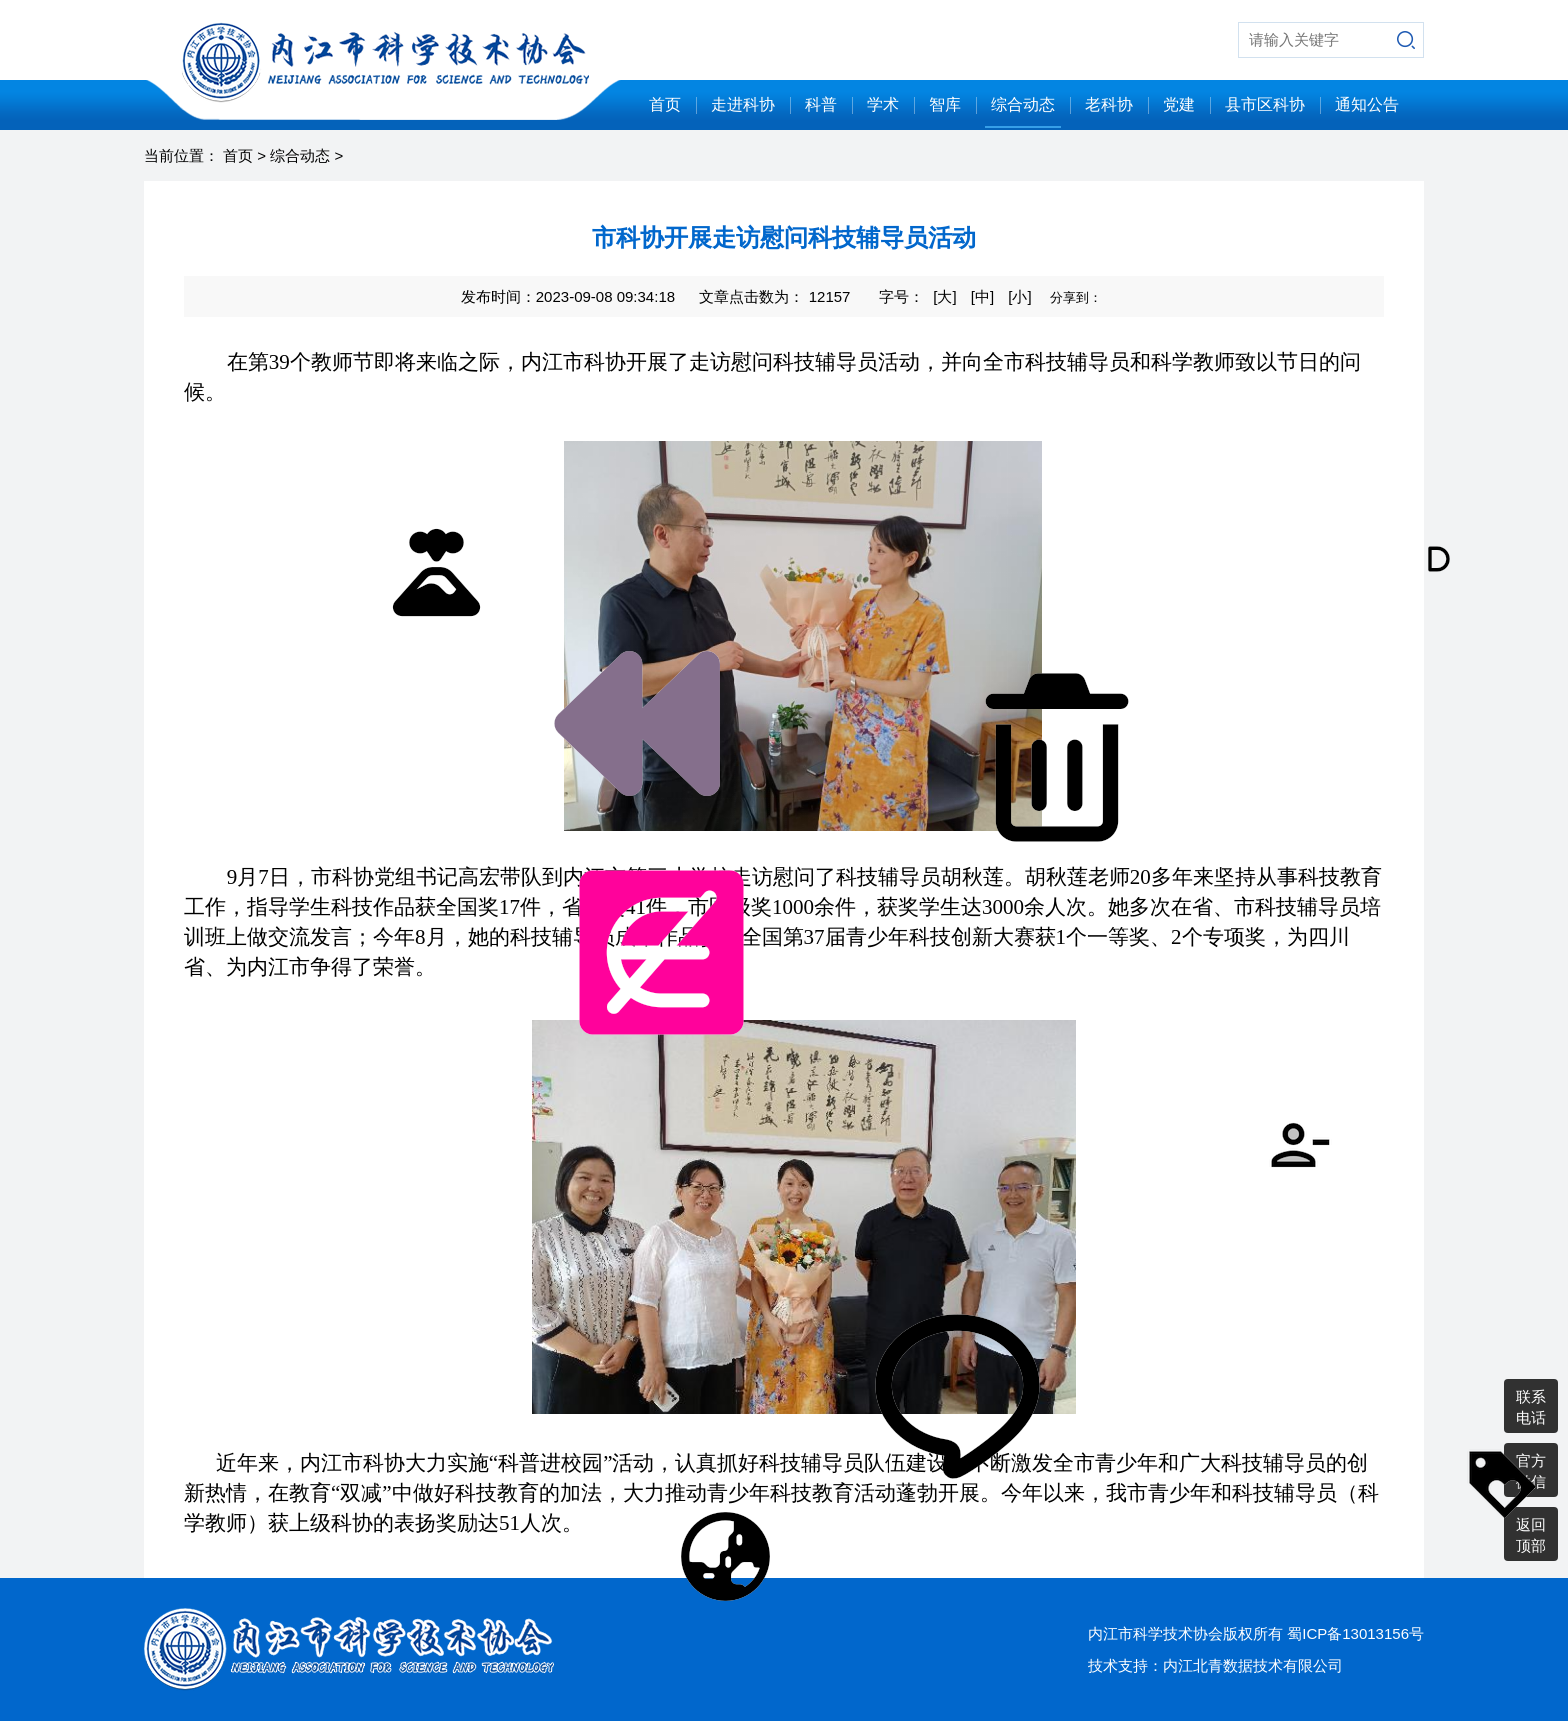  What do you see at coordinates (725, 1556) in the screenshot?
I see `switch to asia region settings` at bounding box center [725, 1556].